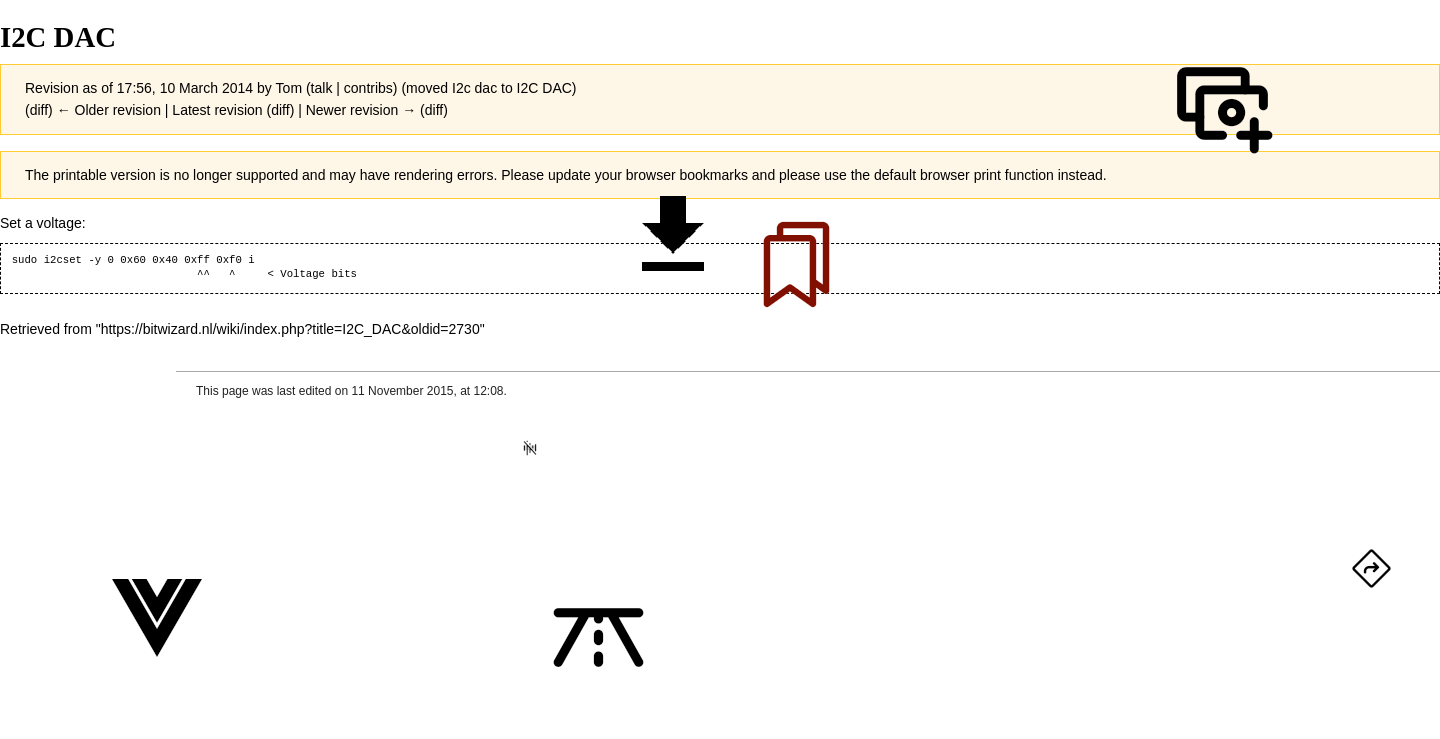 This screenshot has height=739, width=1440. What do you see at coordinates (157, 618) in the screenshot?
I see `Vue.js framework logo` at bounding box center [157, 618].